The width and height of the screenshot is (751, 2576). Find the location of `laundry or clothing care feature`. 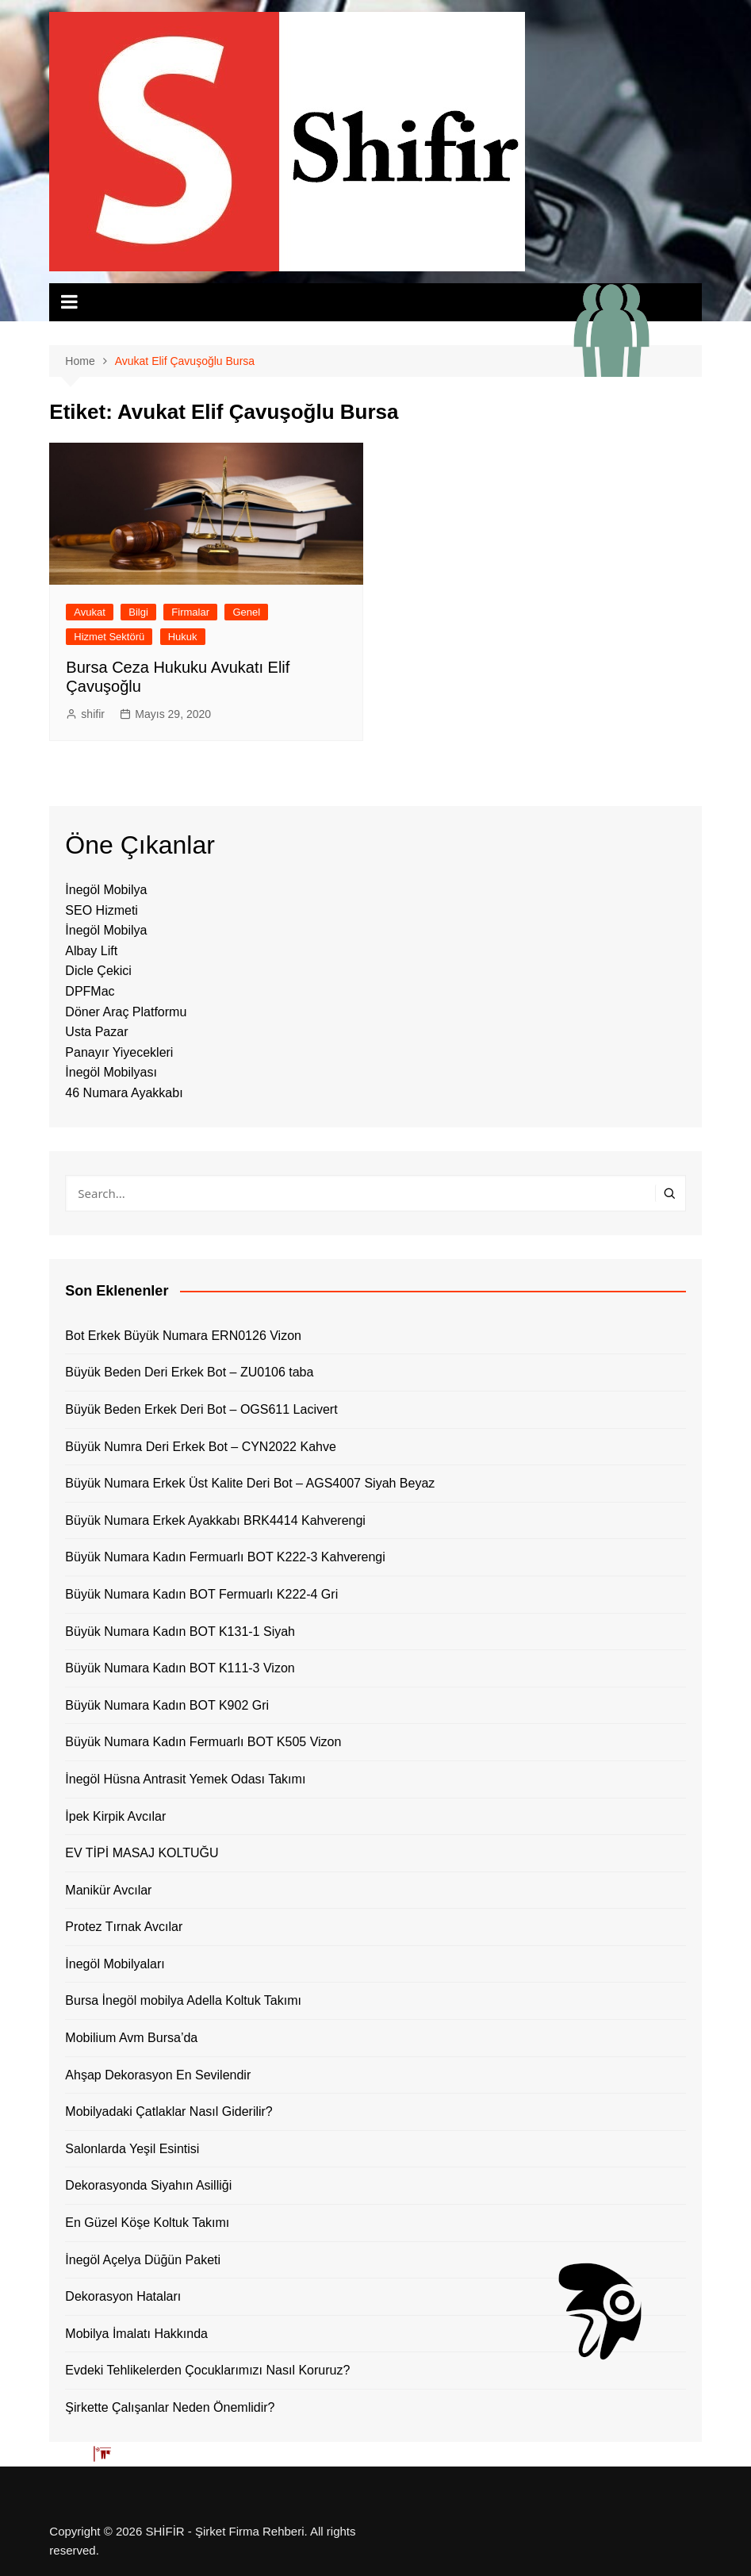

laundry or clothing care feature is located at coordinates (102, 2453).